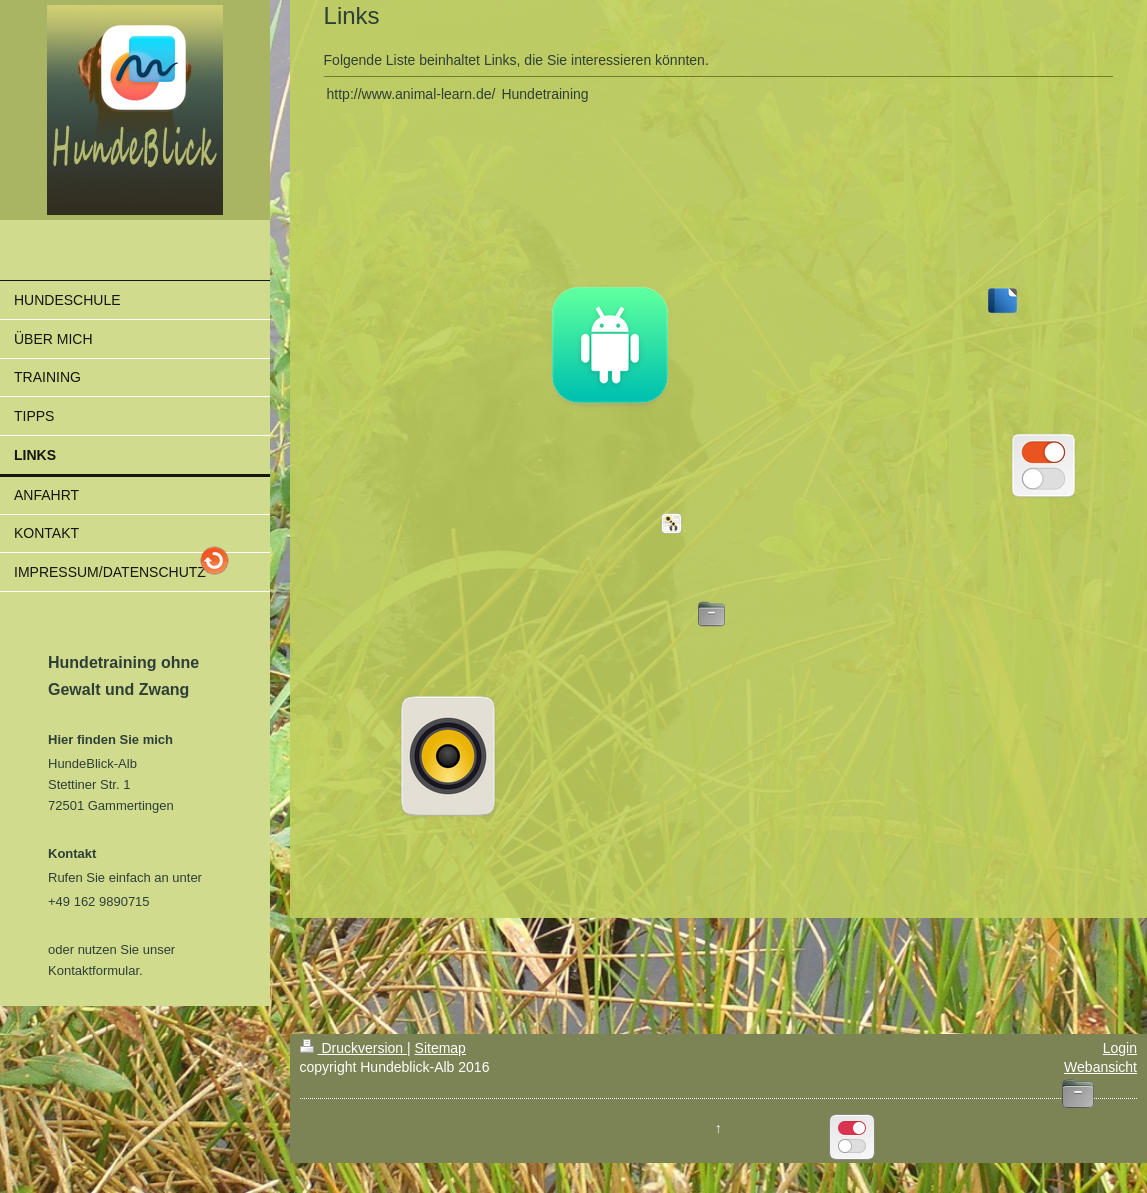 The width and height of the screenshot is (1147, 1193). What do you see at coordinates (448, 756) in the screenshot?
I see `open Rhythmbox music player` at bounding box center [448, 756].